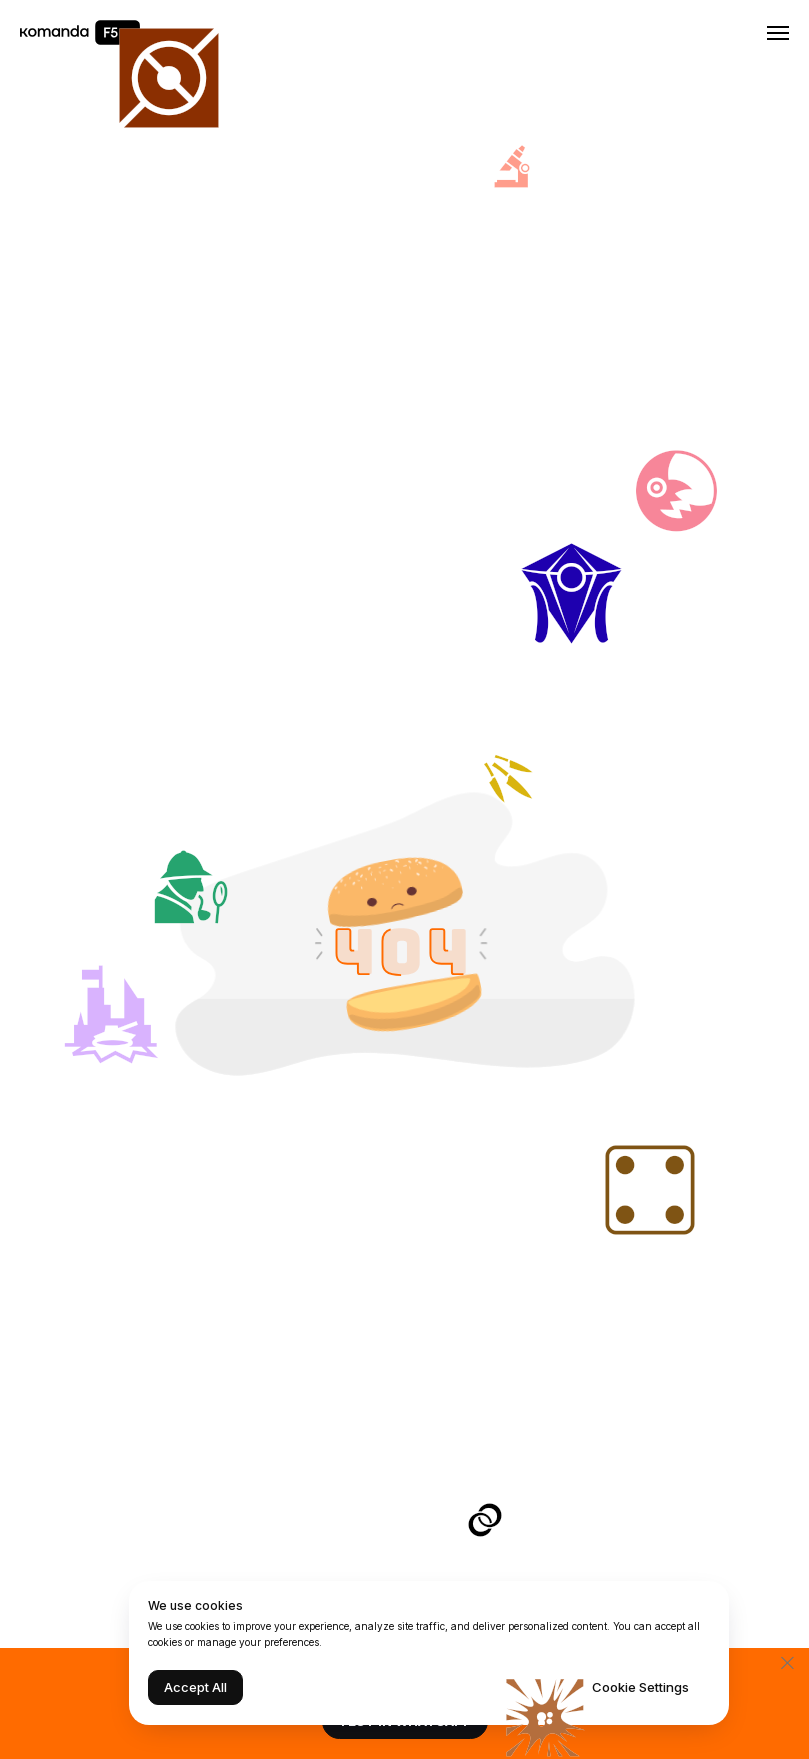  Describe the element at coordinates (676, 490) in the screenshot. I see `toggle dark mode or night theme` at that location.